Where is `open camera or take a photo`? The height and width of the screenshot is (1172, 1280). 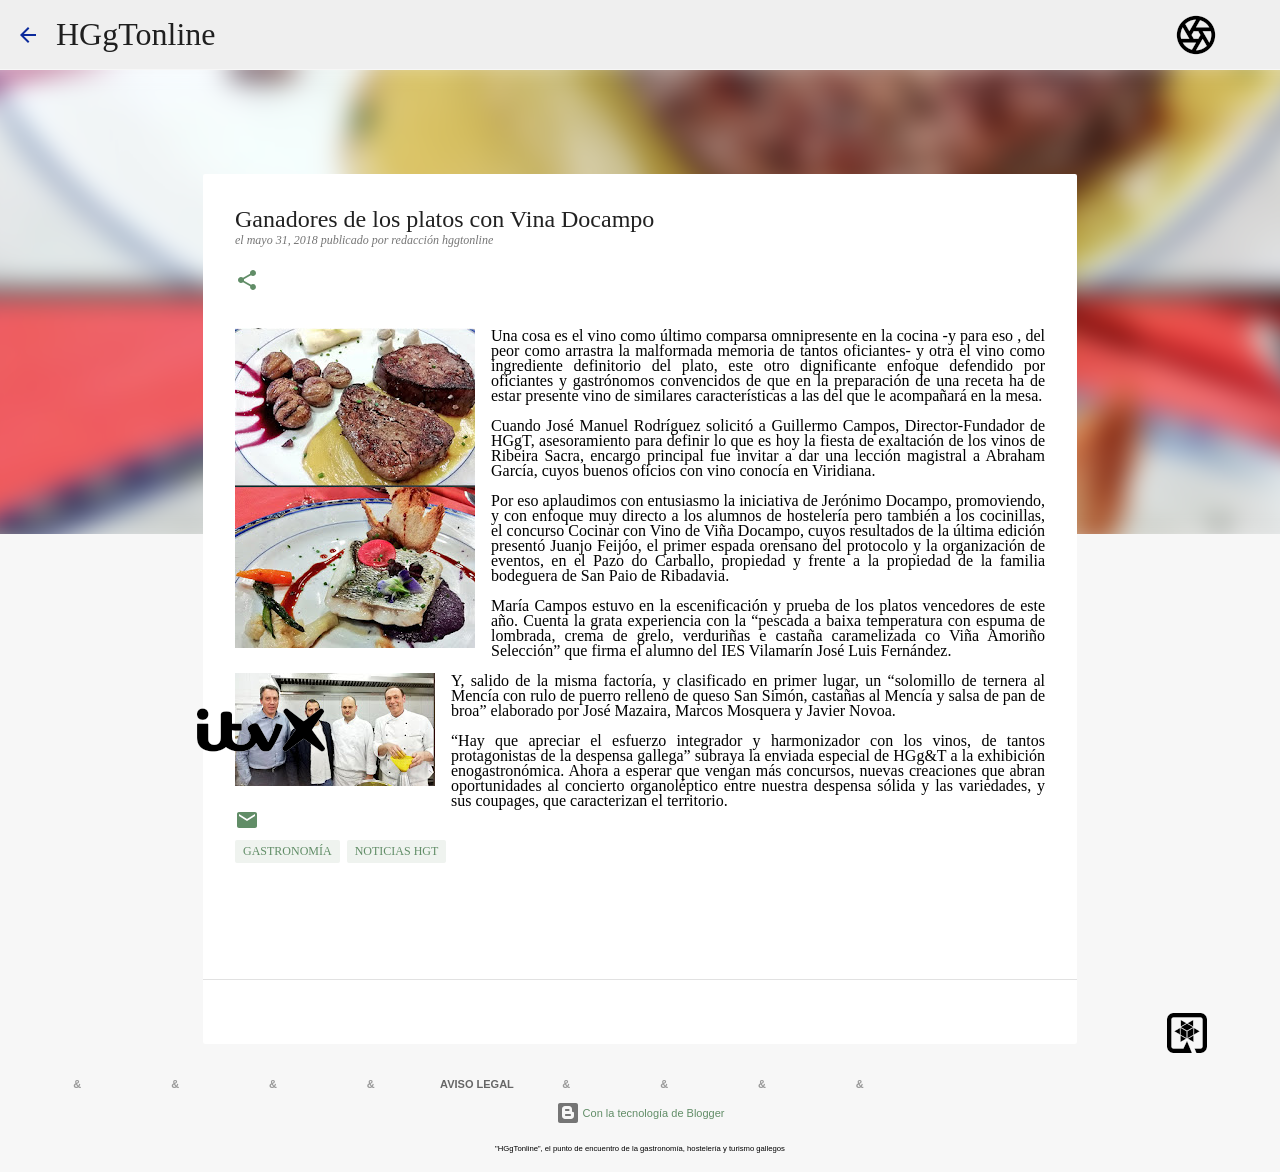
open camera or take a photo is located at coordinates (1196, 35).